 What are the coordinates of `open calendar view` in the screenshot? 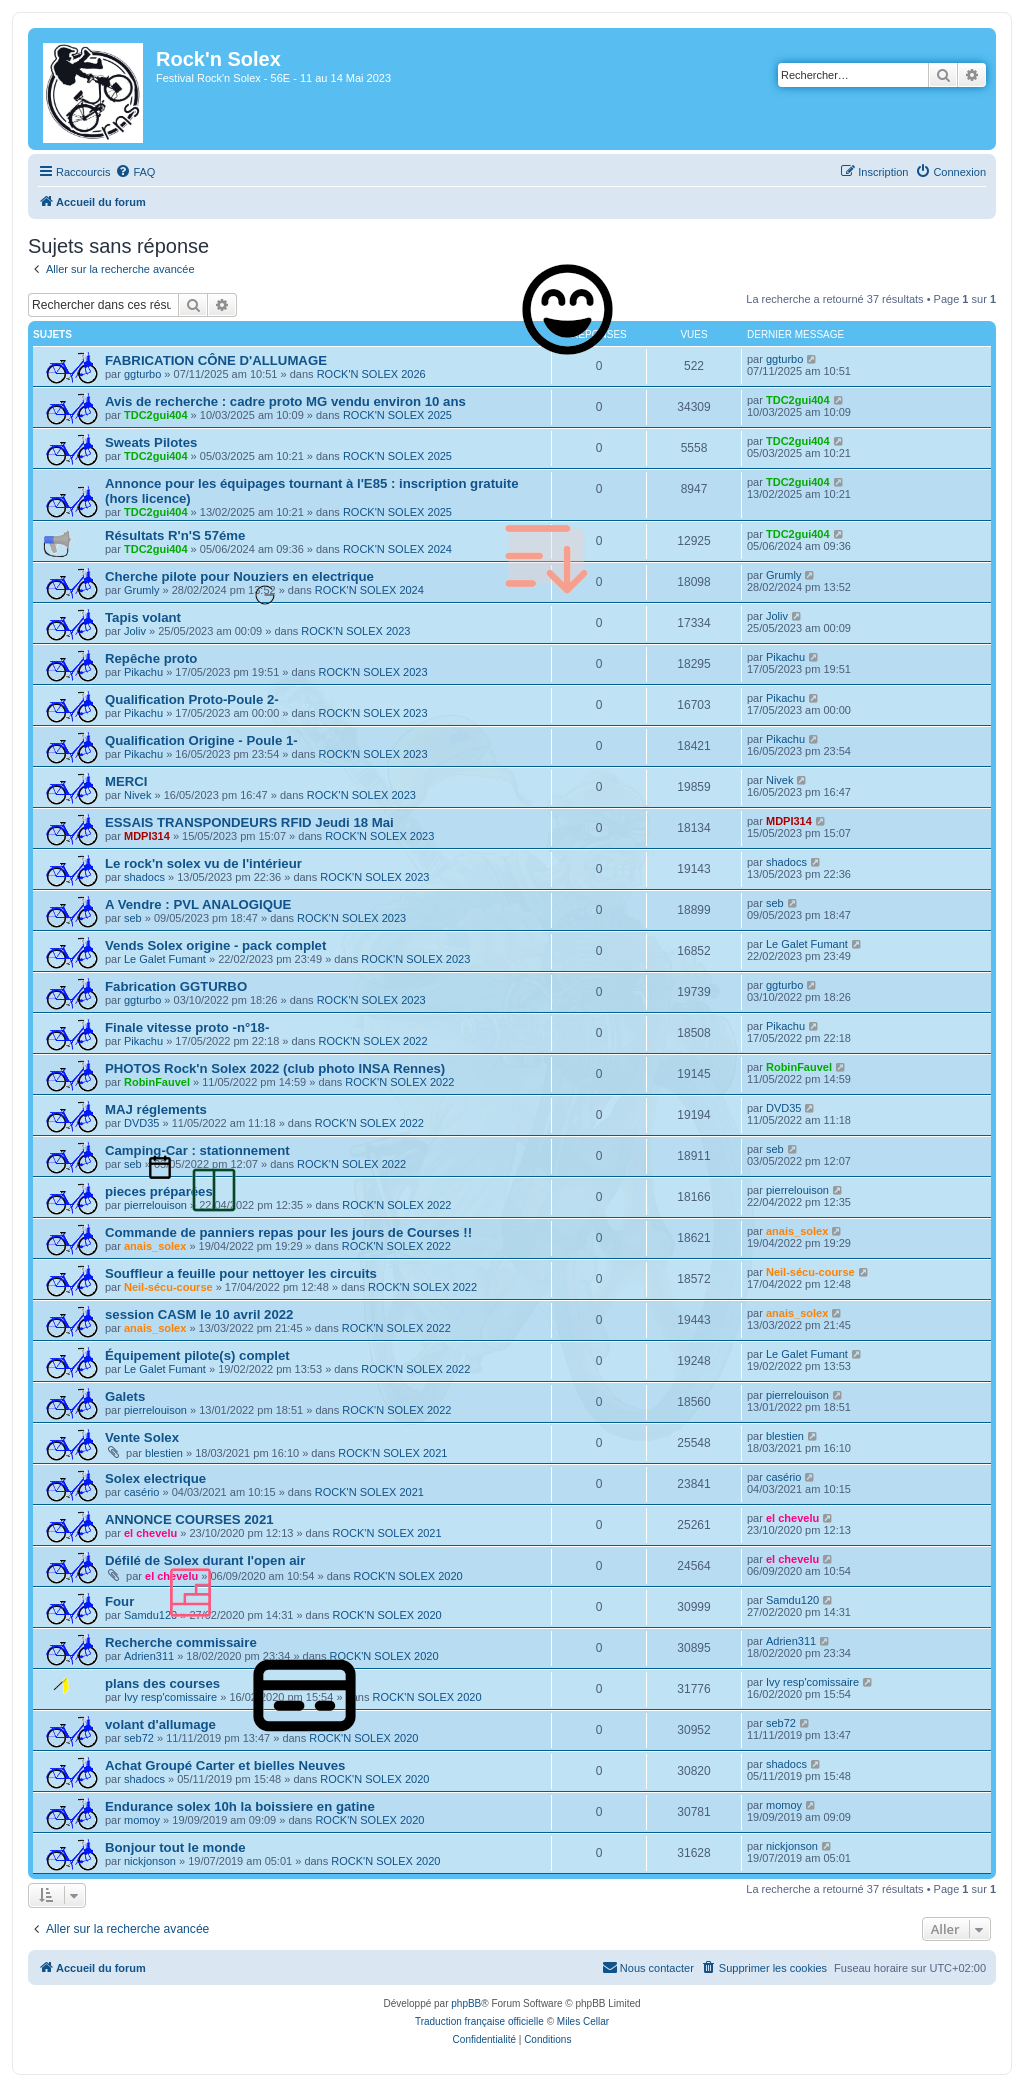 It's located at (160, 1168).